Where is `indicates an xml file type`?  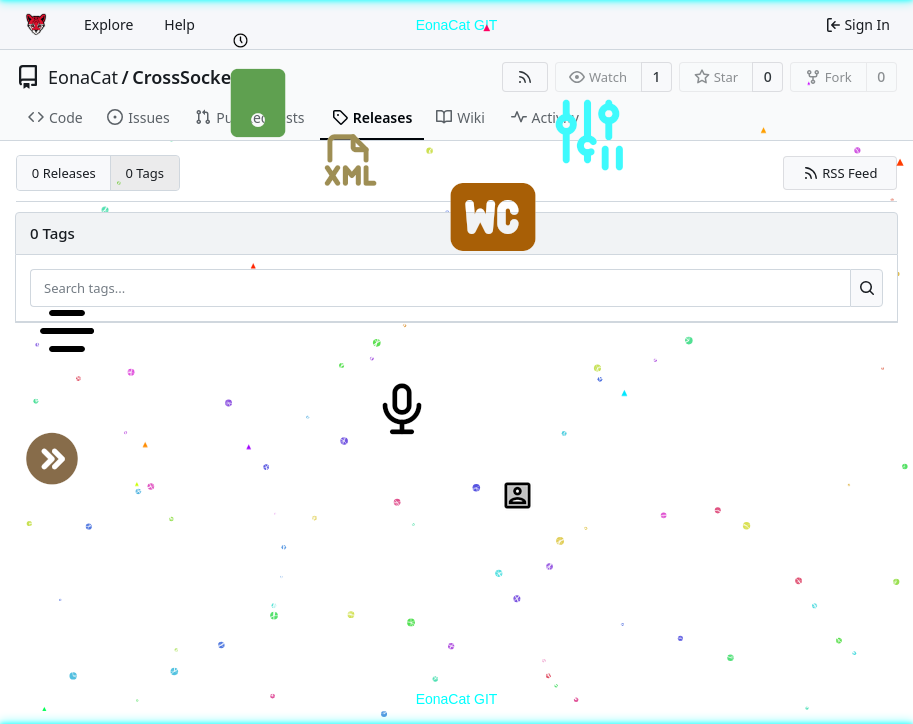
indicates an xml file type is located at coordinates (348, 160).